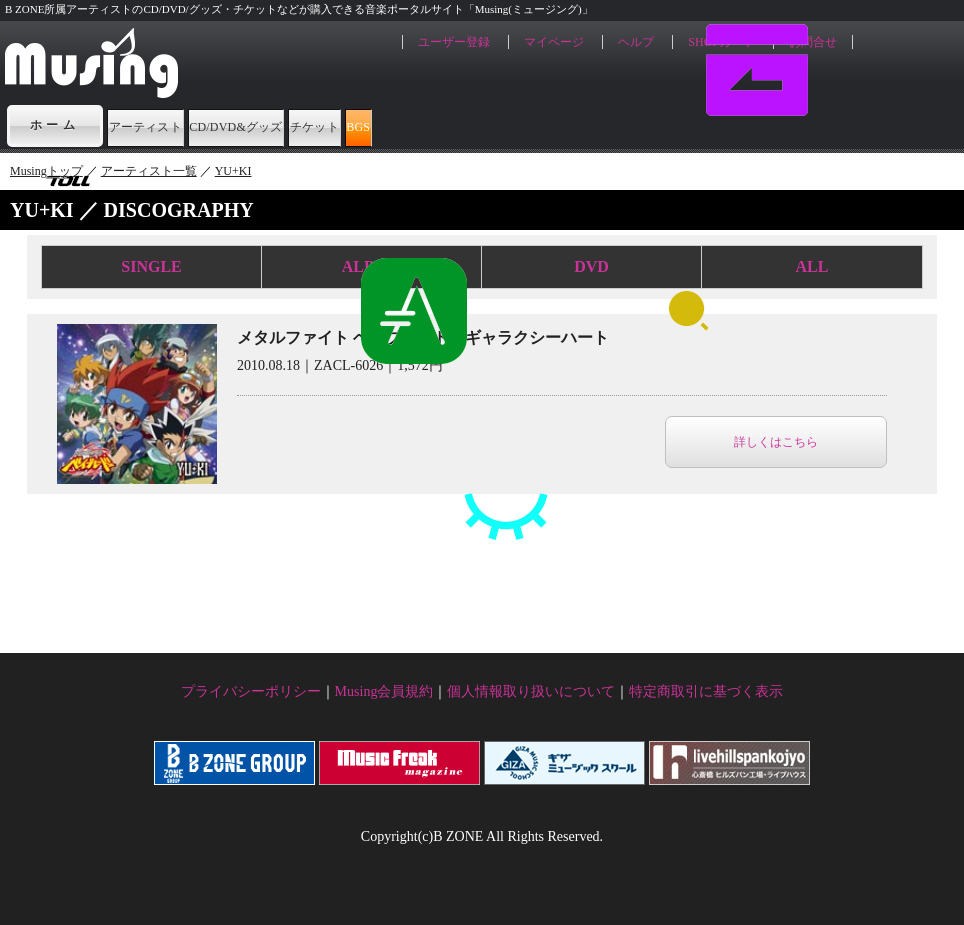 Image resolution: width=964 pixels, height=925 pixels. Describe the element at coordinates (757, 70) in the screenshot. I see `request a refund for a transaction` at that location.